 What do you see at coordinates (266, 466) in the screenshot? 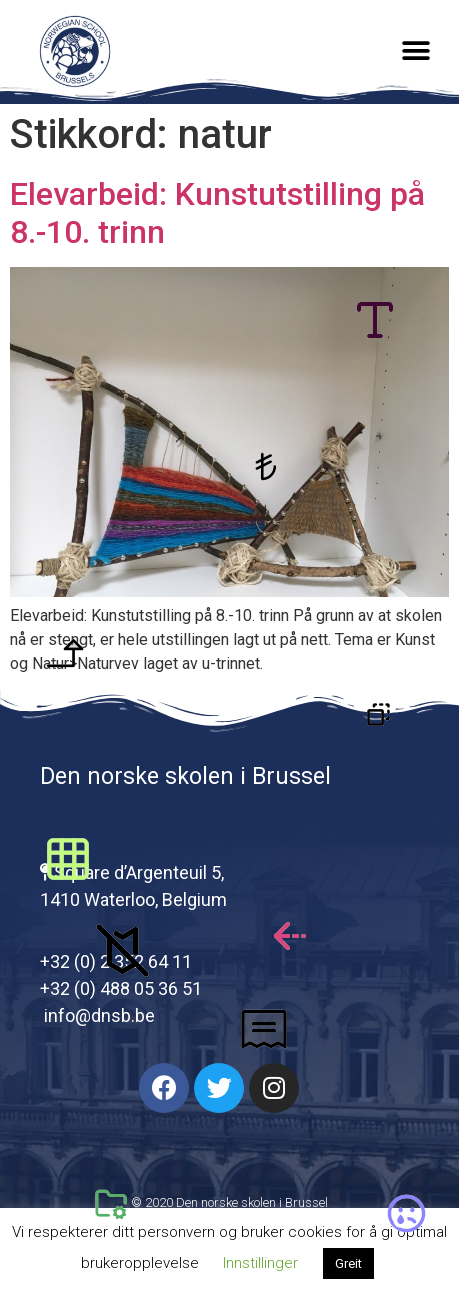
I see `view or select Turkish lira currency` at bounding box center [266, 466].